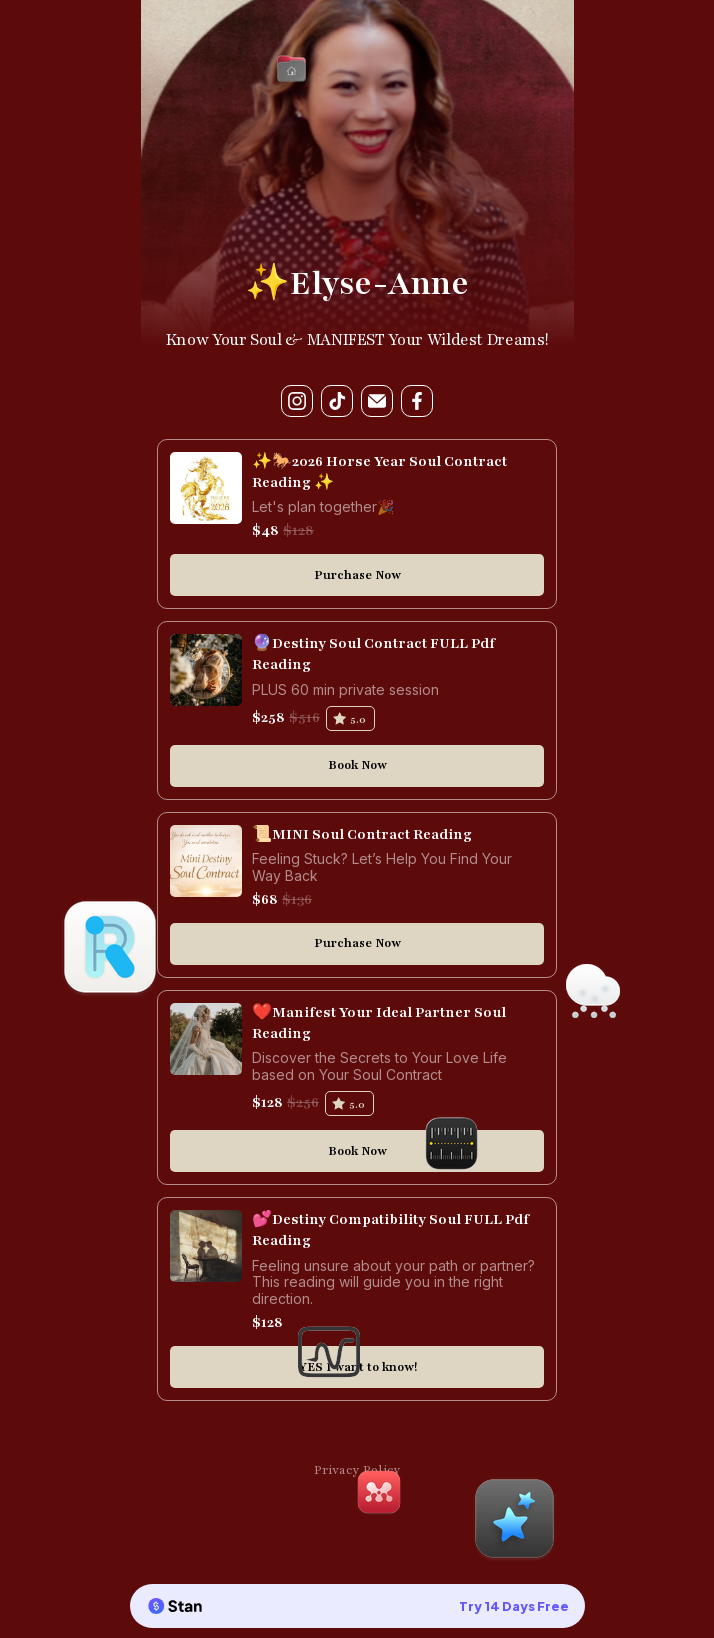 The width and height of the screenshot is (714, 1638). What do you see at coordinates (110, 947) in the screenshot?
I see `open riot (element) messaging app` at bounding box center [110, 947].